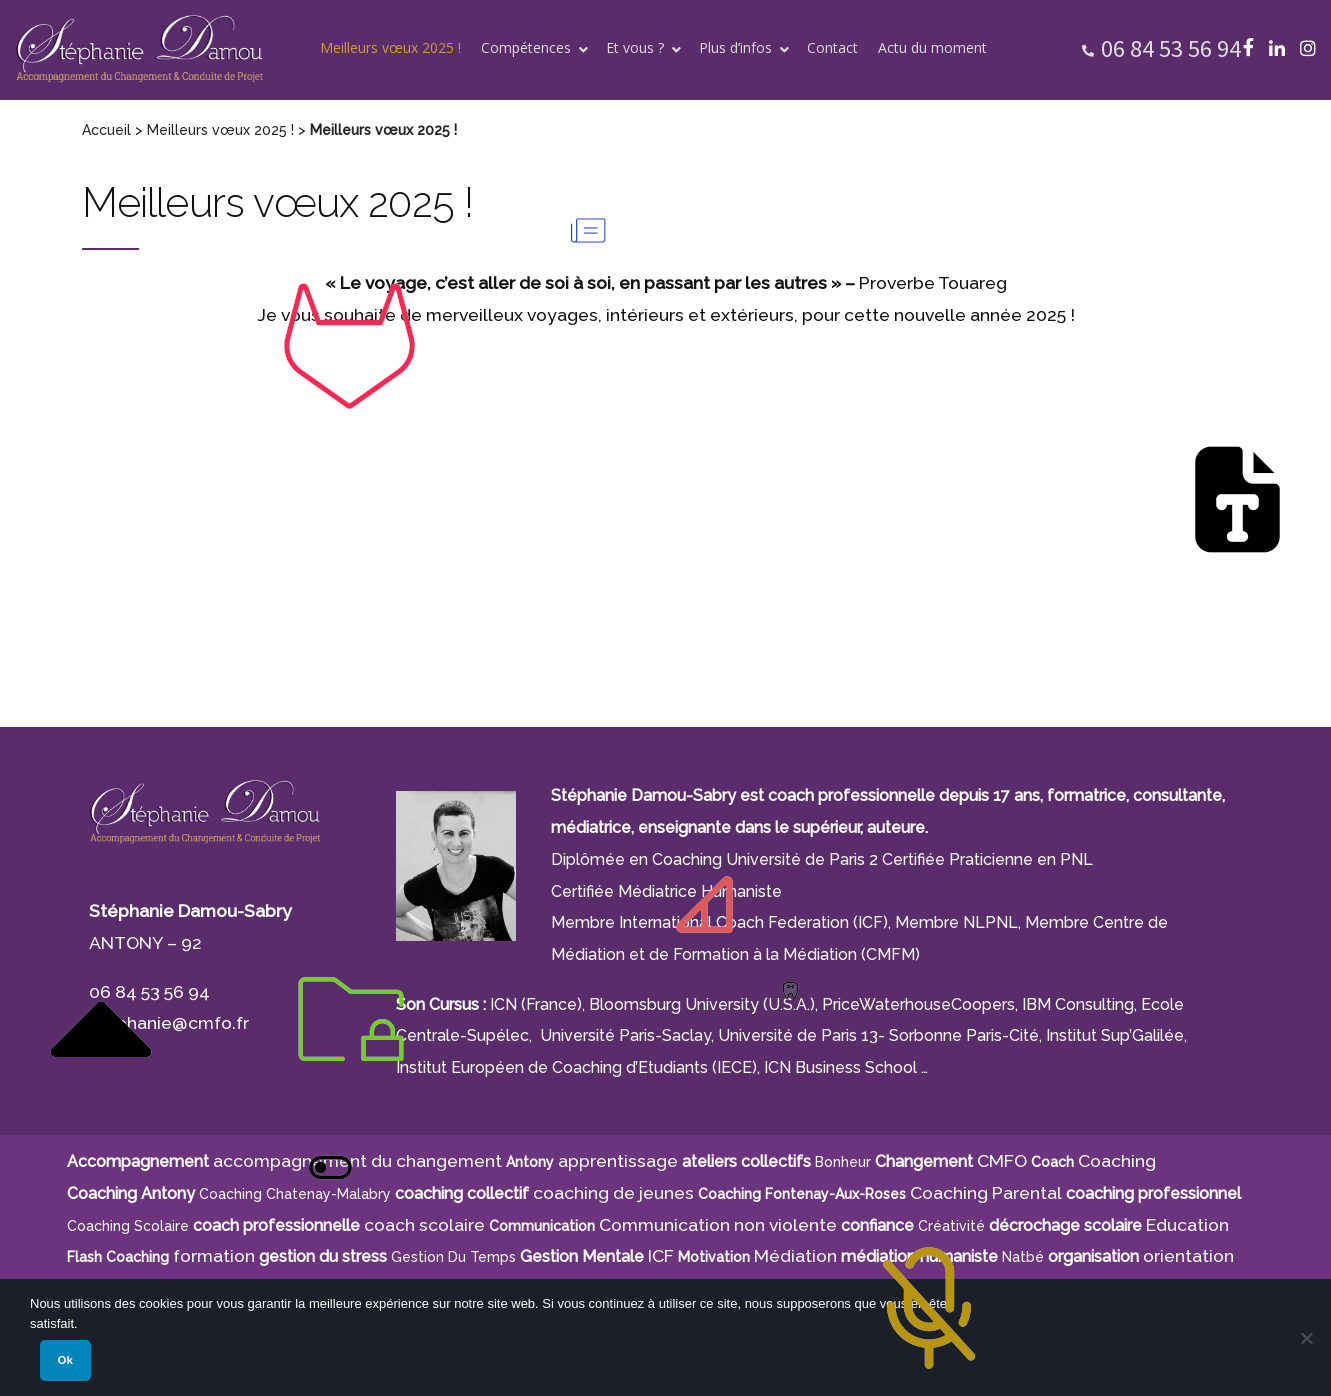 This screenshot has width=1331, height=1396. Describe the element at coordinates (929, 1306) in the screenshot. I see `mute your microphone` at that location.